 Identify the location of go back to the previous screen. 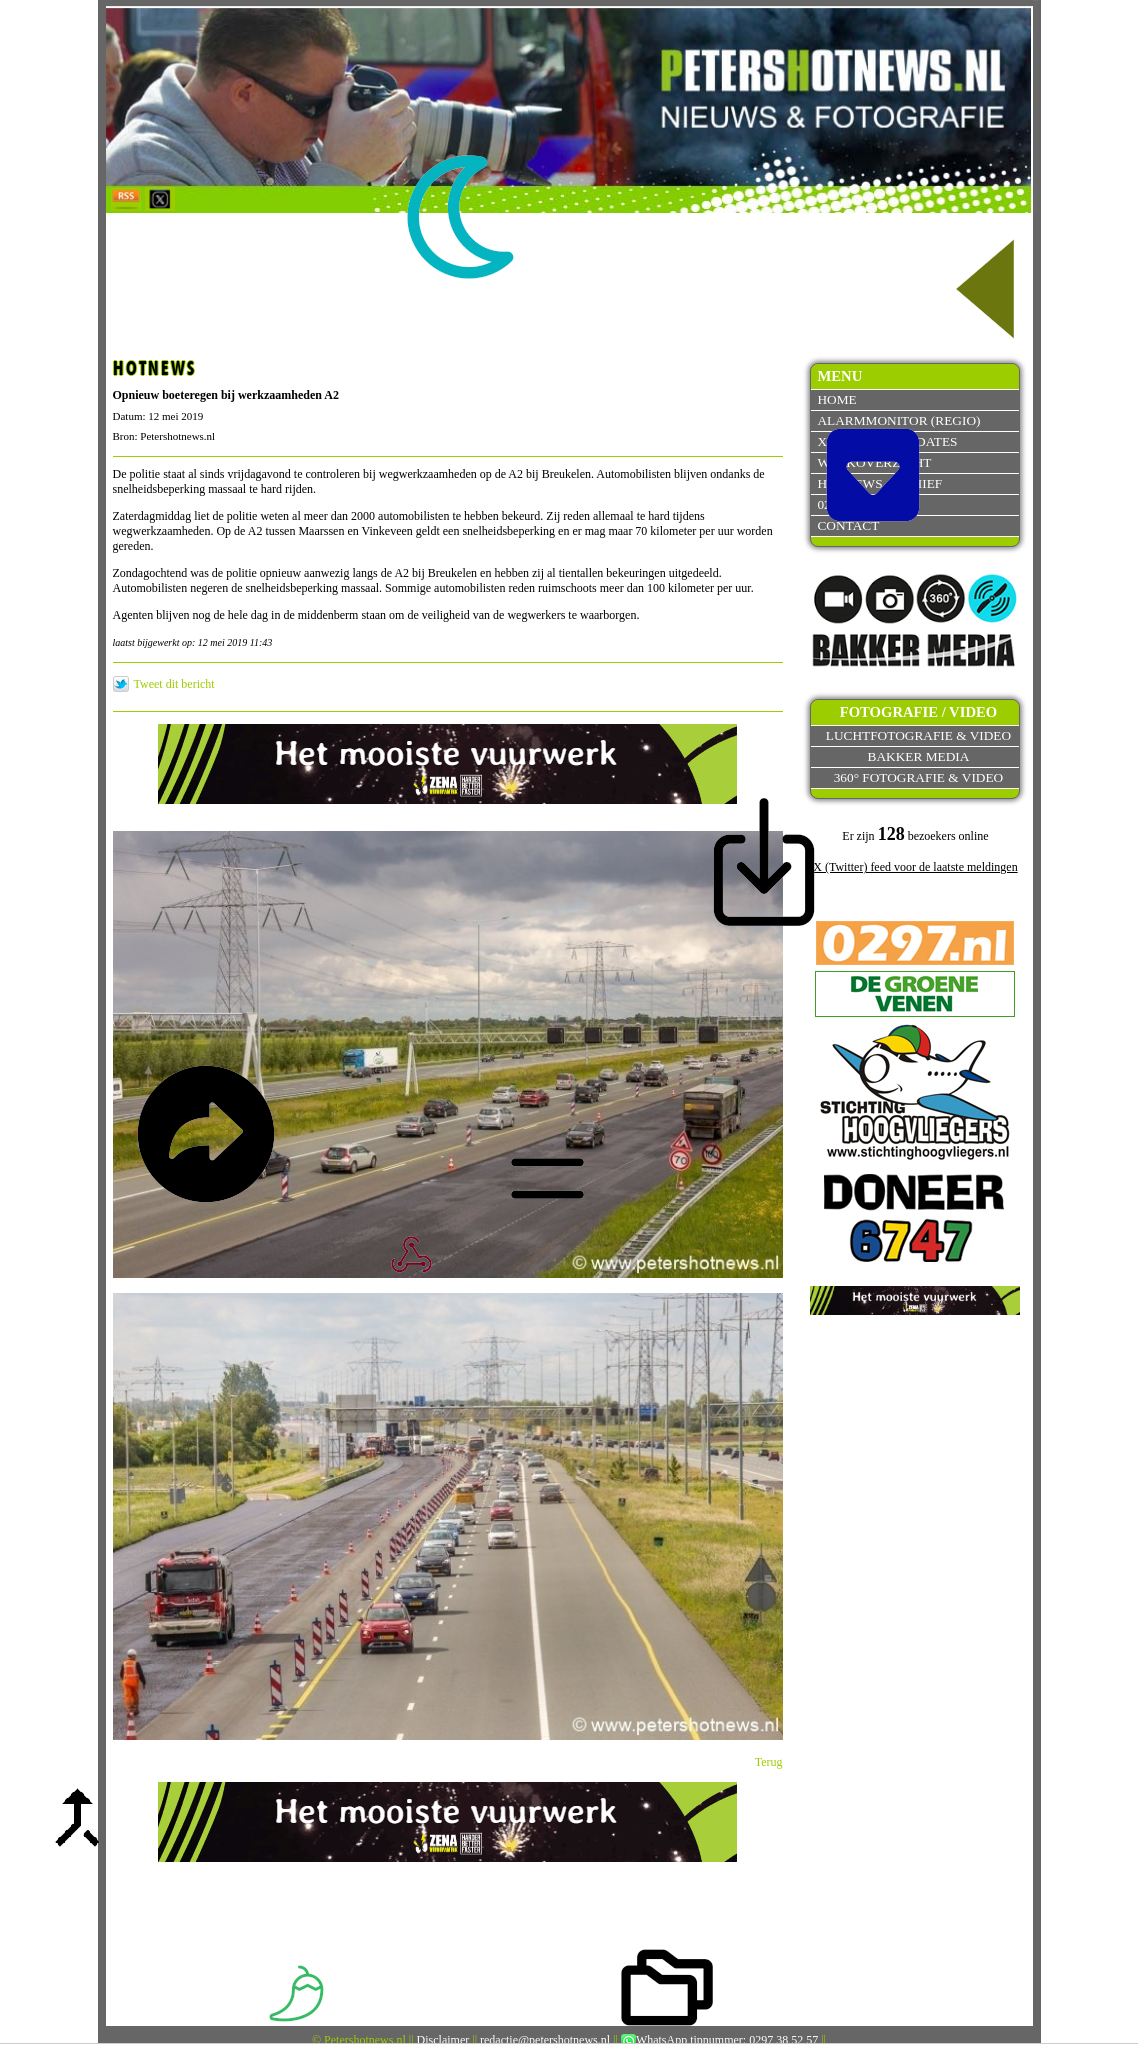
(985, 289).